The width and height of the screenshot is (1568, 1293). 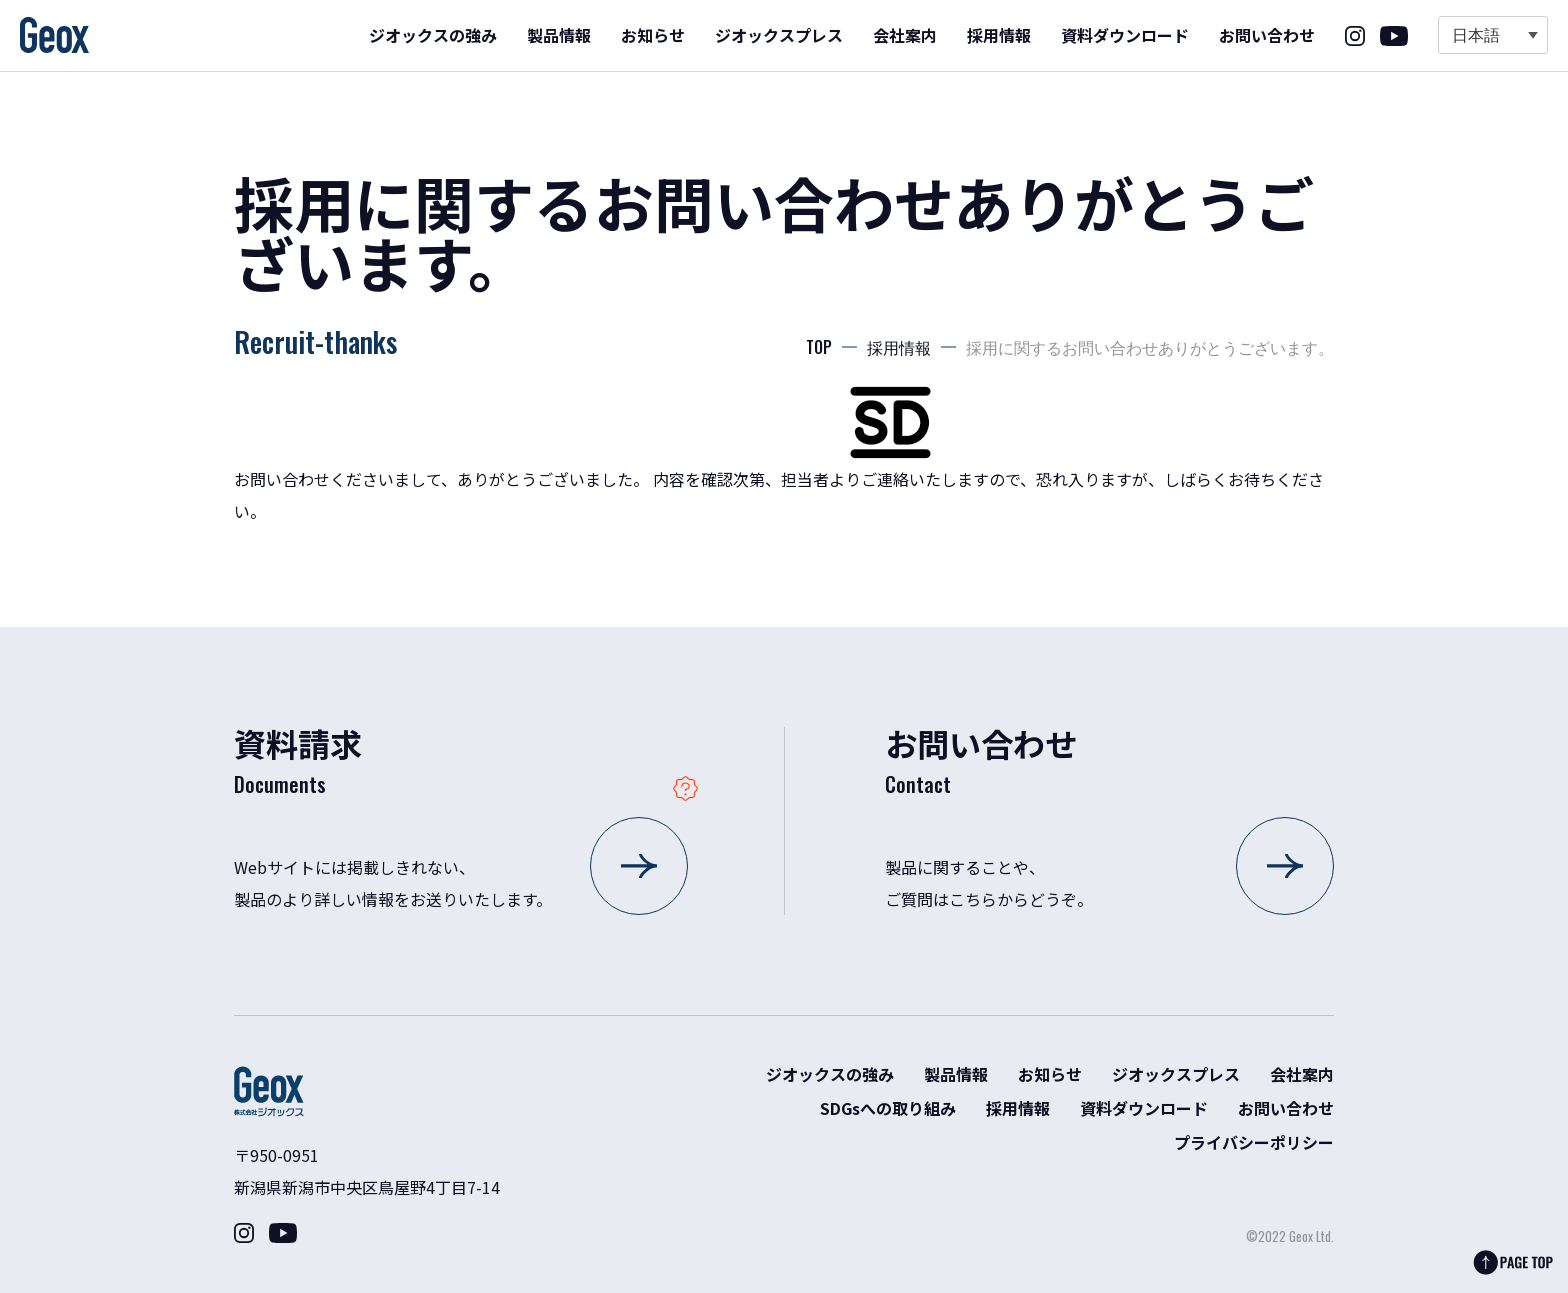 What do you see at coordinates (685, 788) in the screenshot?
I see `view FAQ or help information` at bounding box center [685, 788].